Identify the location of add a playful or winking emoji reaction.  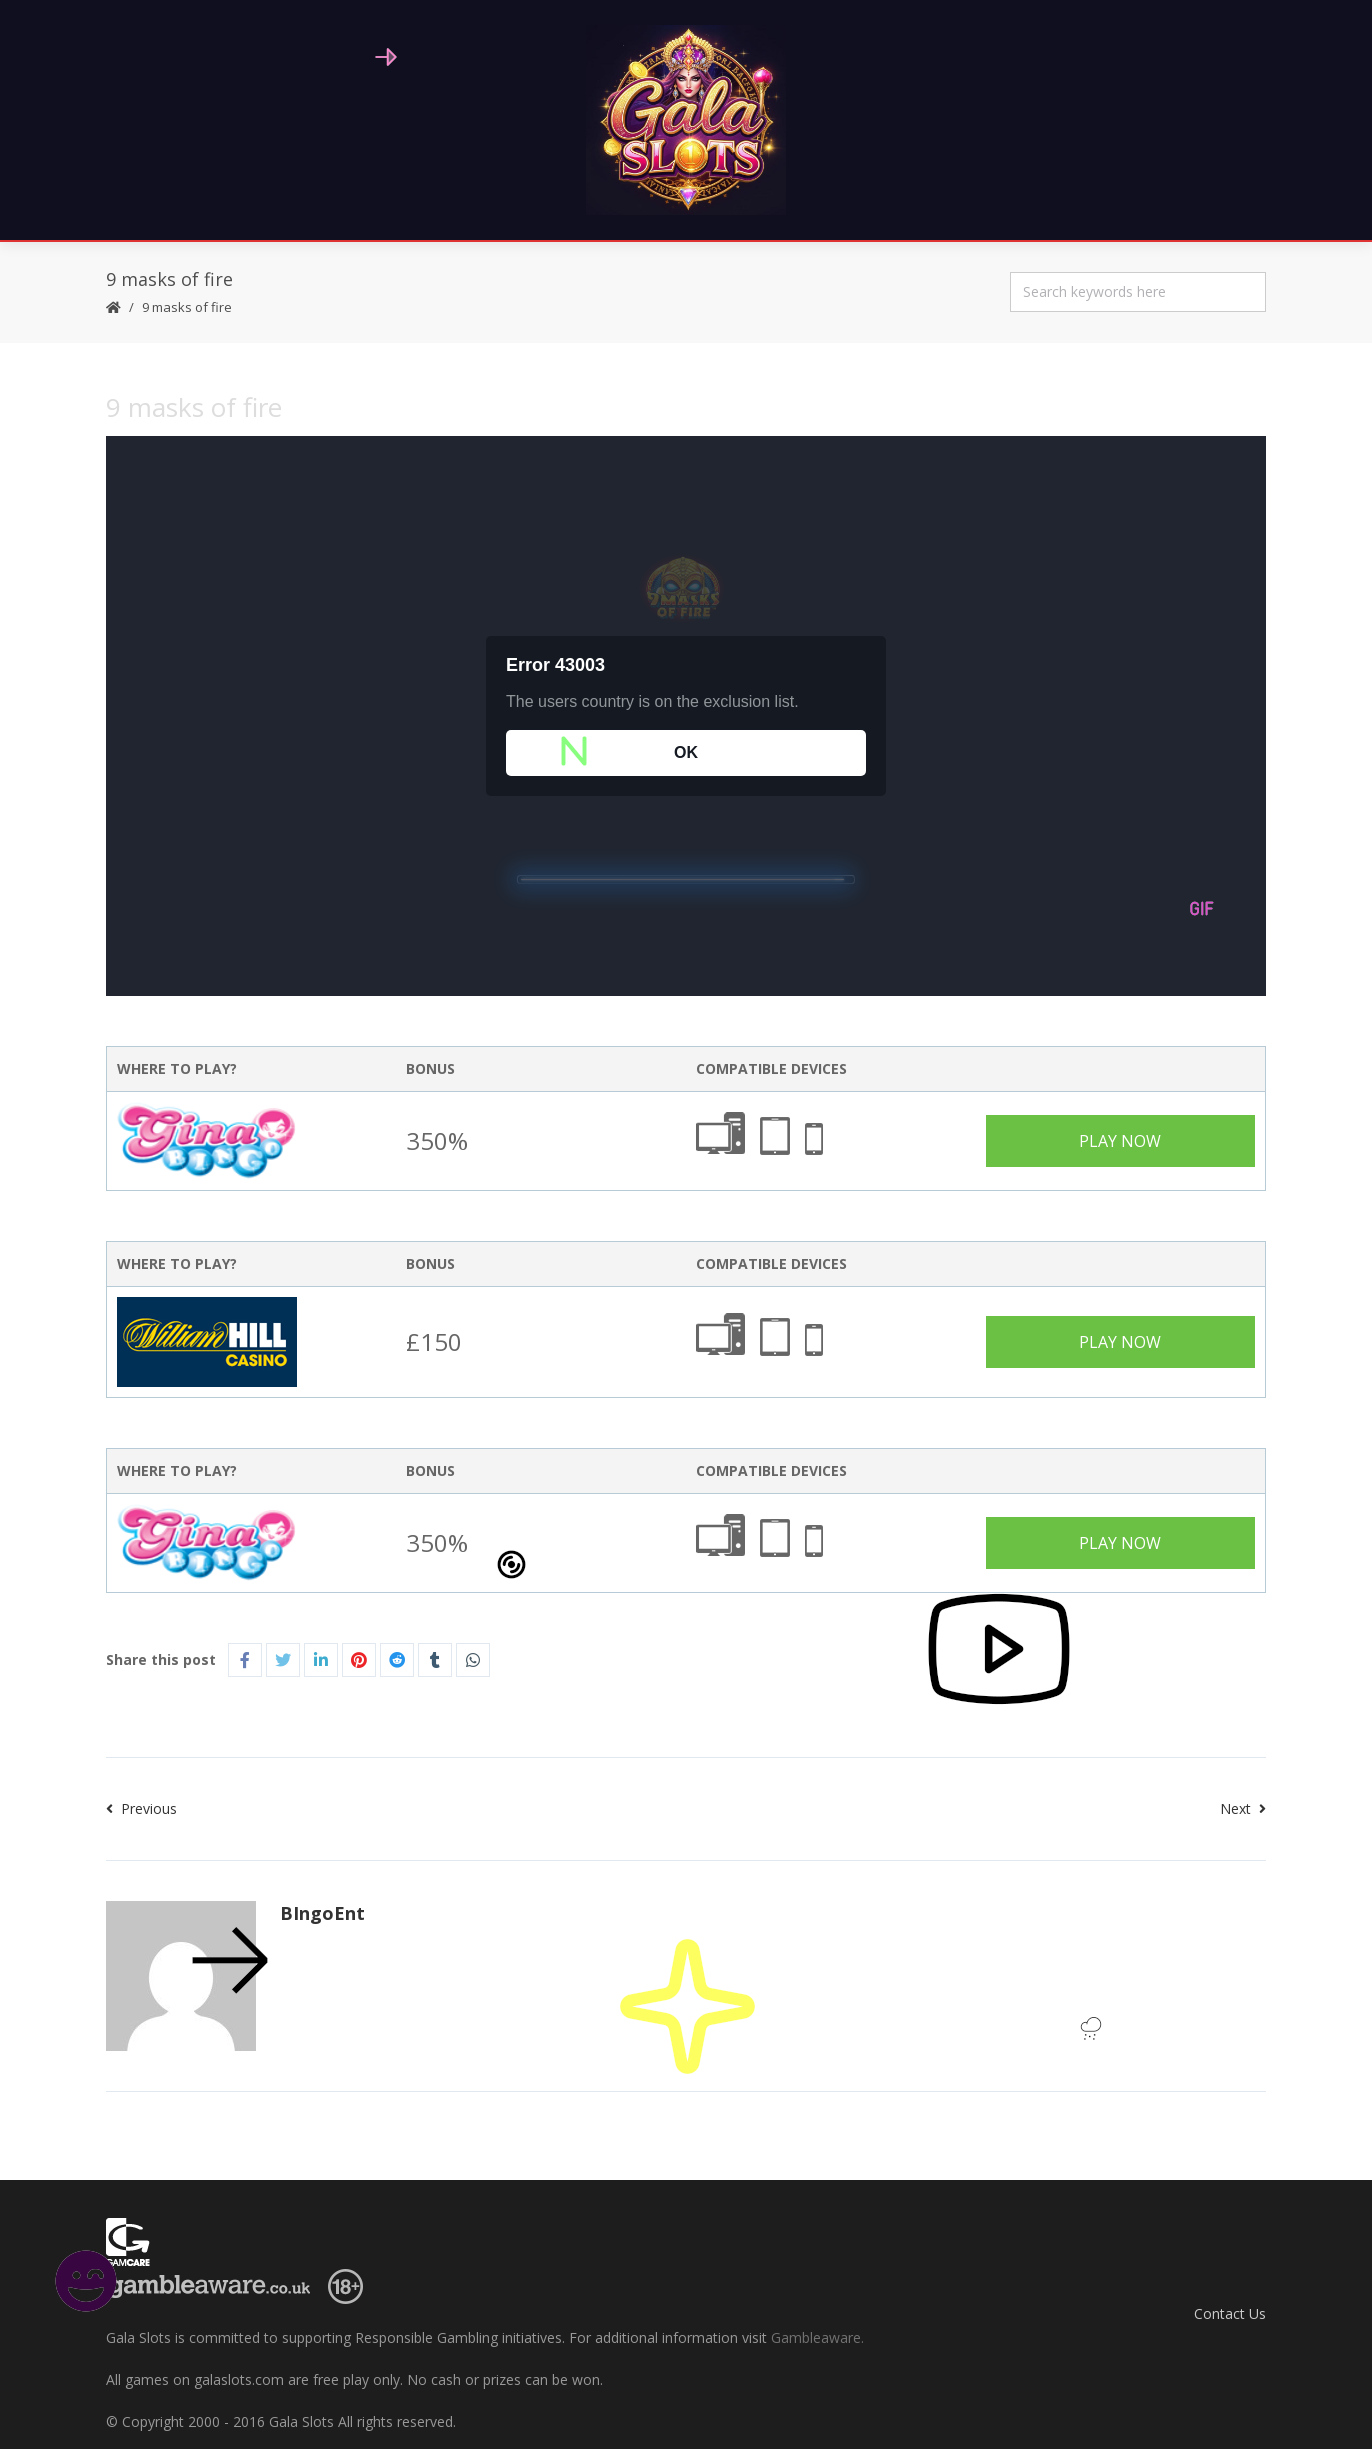
(86, 2281).